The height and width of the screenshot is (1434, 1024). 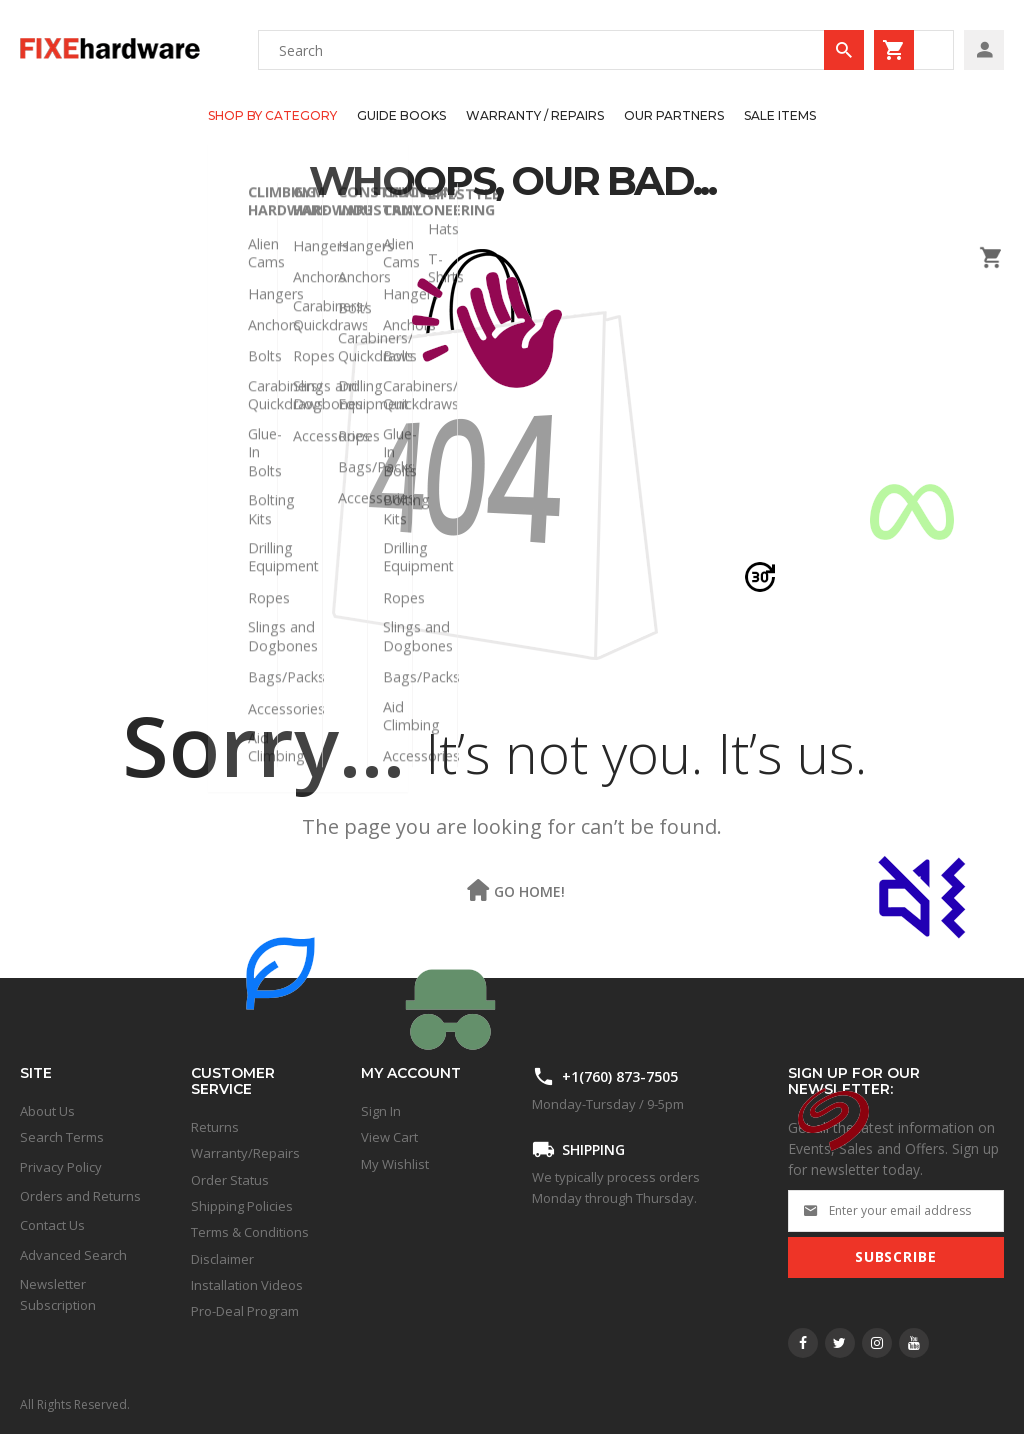 I want to click on mute sound and enable vibrate mode, so click(x=925, y=898).